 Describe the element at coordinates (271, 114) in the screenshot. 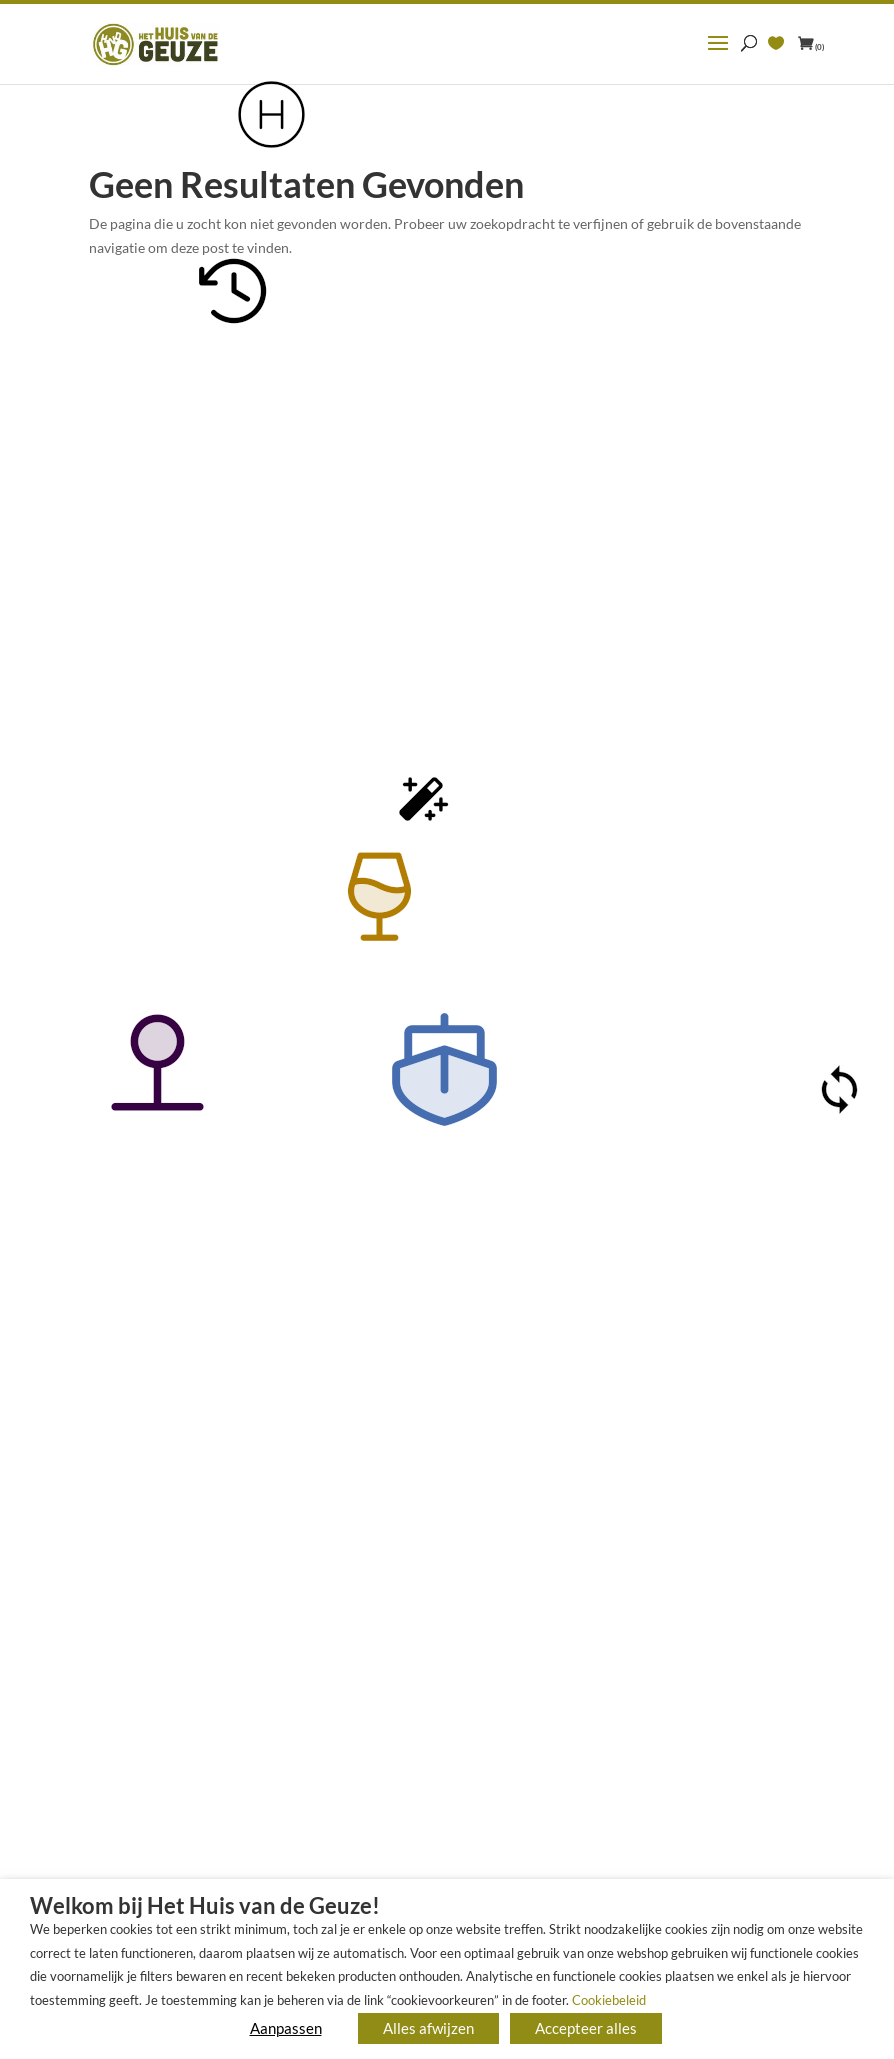

I see `navigate to items starting with the letter H` at that location.